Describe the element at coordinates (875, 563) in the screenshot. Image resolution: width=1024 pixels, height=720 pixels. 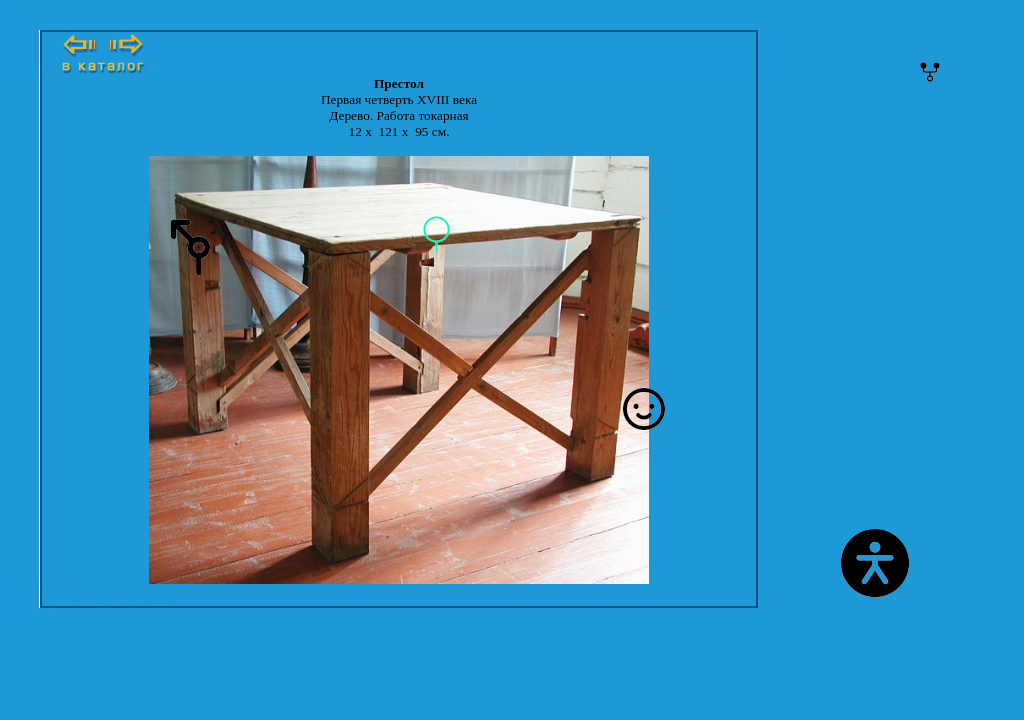
I see `view user profile` at that location.